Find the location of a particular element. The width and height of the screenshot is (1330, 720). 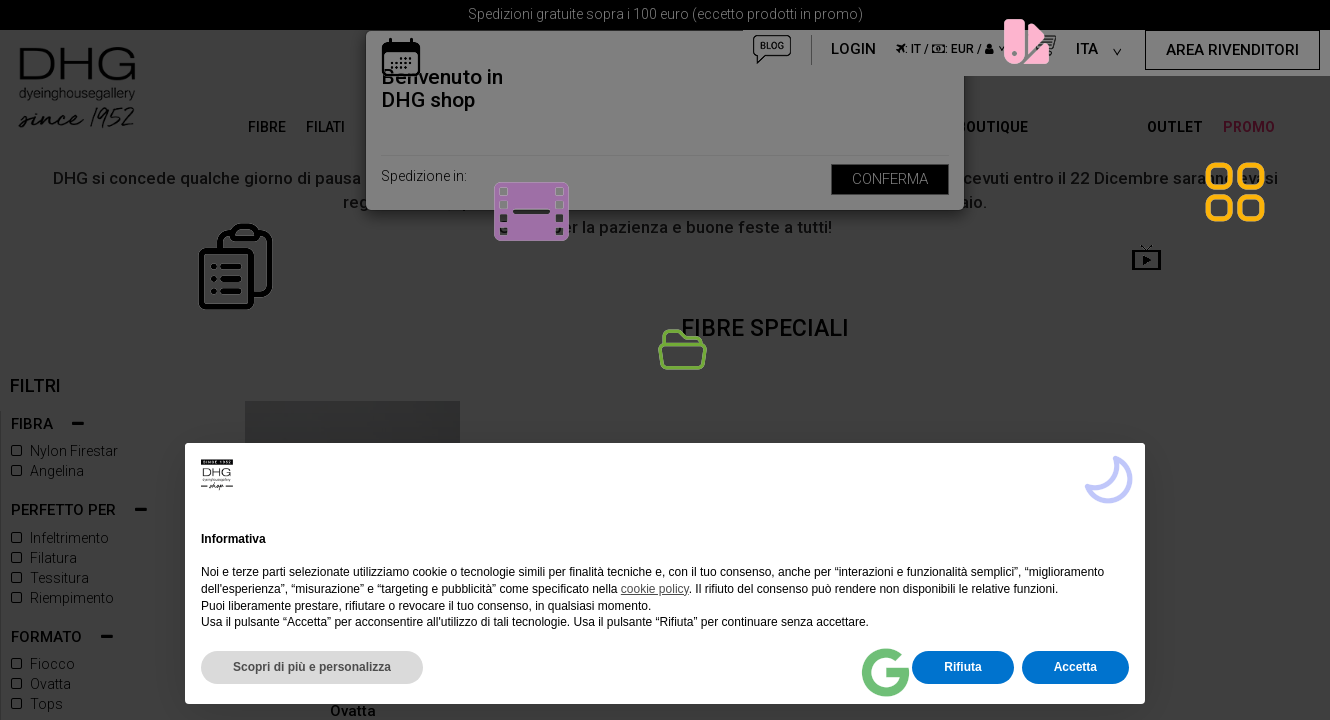

access color palette or theme options is located at coordinates (1026, 41).